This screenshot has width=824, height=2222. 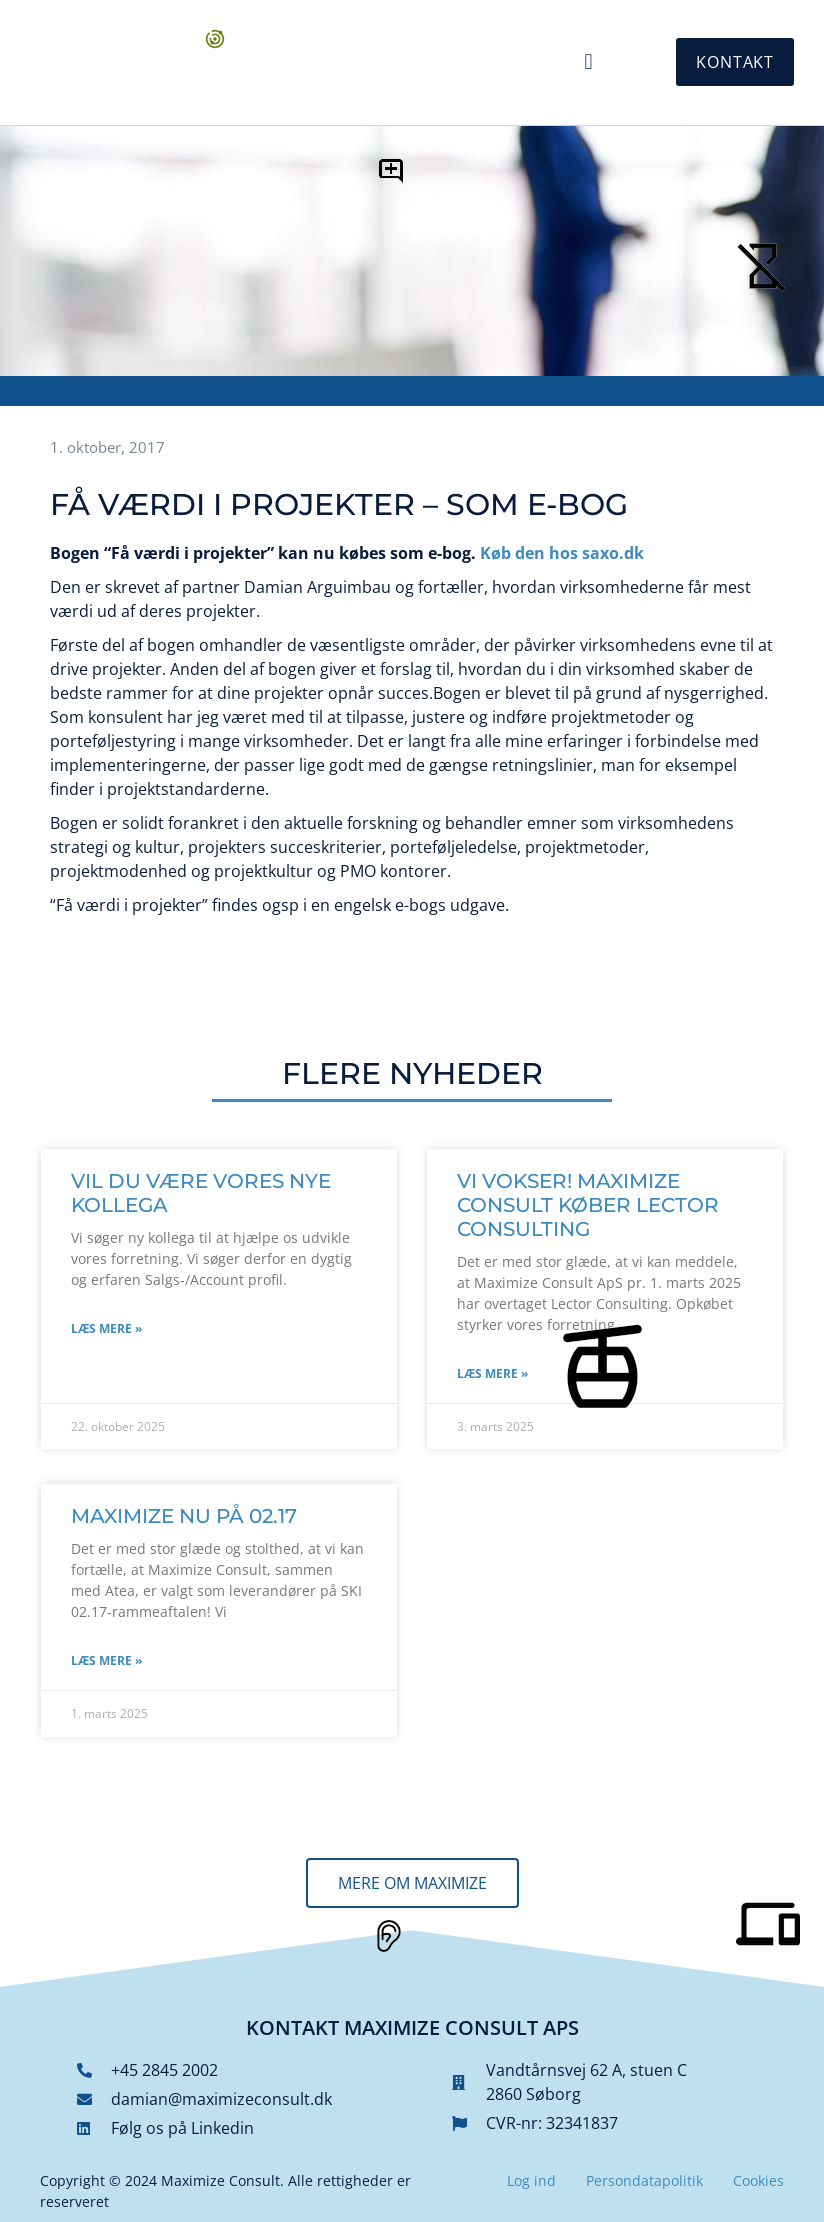 I want to click on add a new comment, so click(x=391, y=171).